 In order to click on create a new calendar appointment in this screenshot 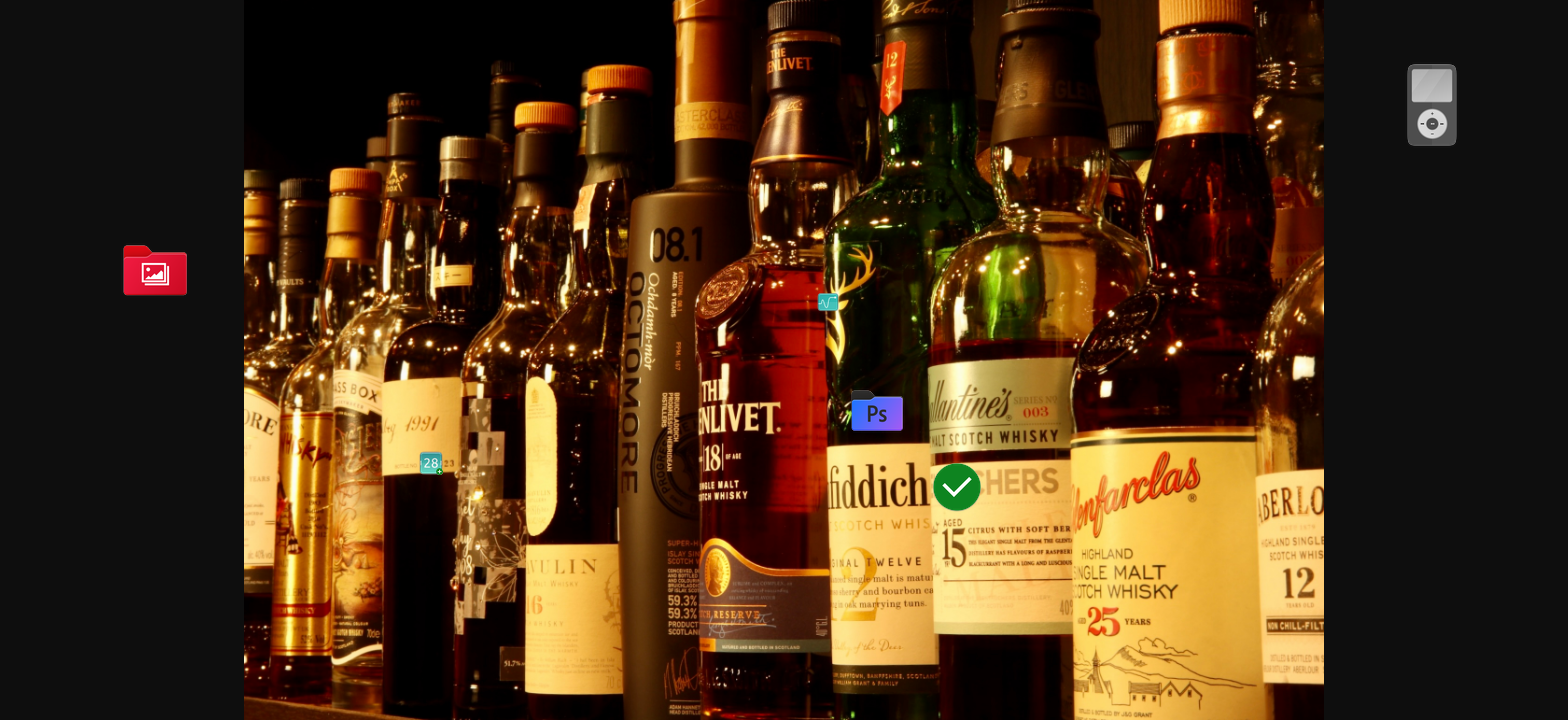, I will do `click(431, 463)`.